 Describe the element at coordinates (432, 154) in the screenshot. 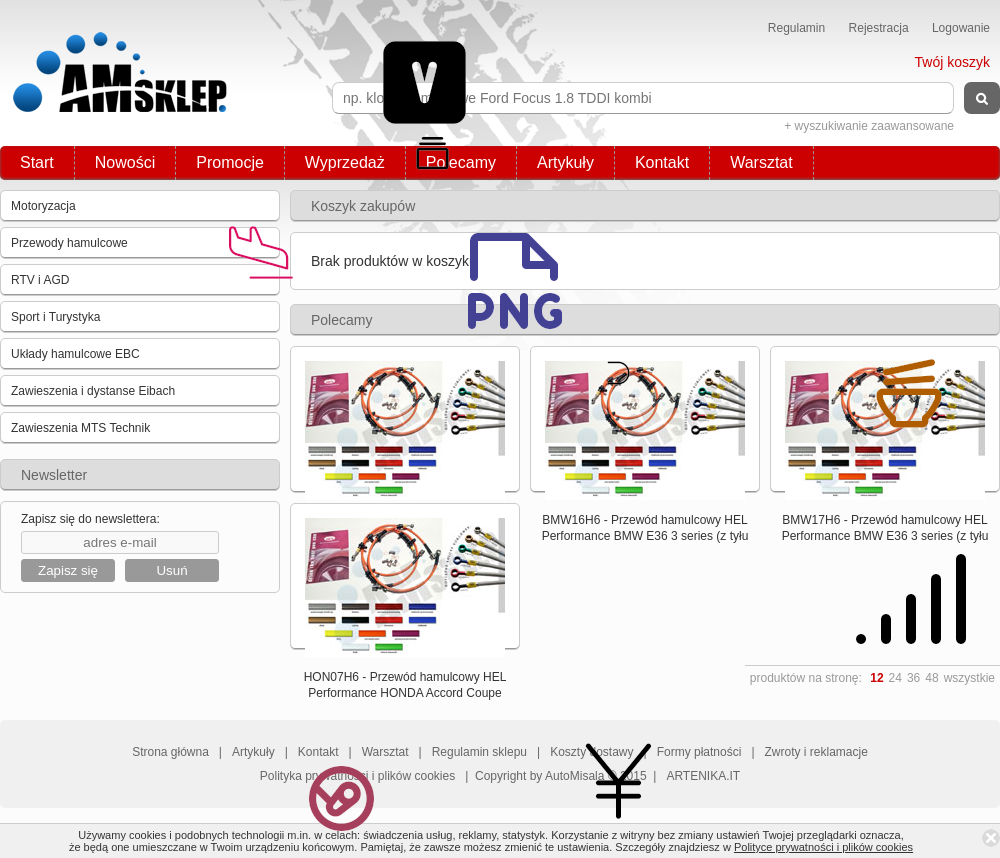

I see `view stacked cards or layers` at that location.